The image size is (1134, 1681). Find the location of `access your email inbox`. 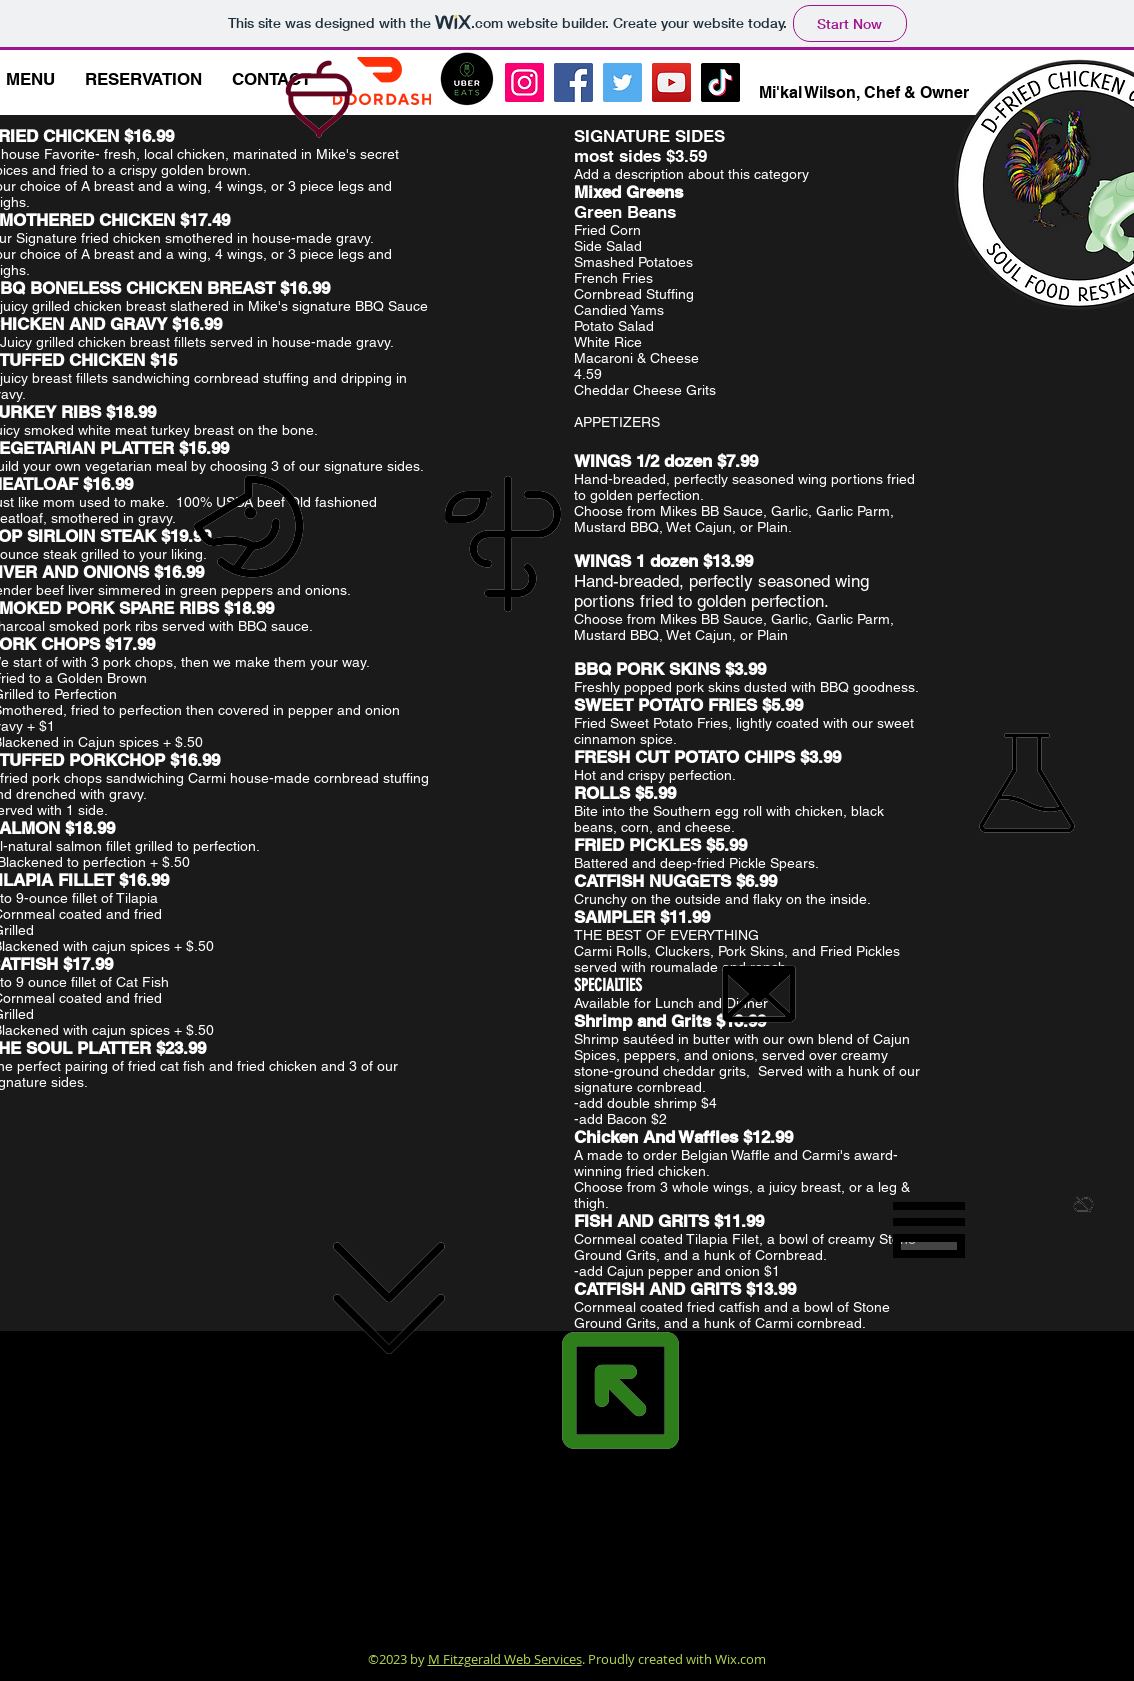

access your email inbox is located at coordinates (759, 994).